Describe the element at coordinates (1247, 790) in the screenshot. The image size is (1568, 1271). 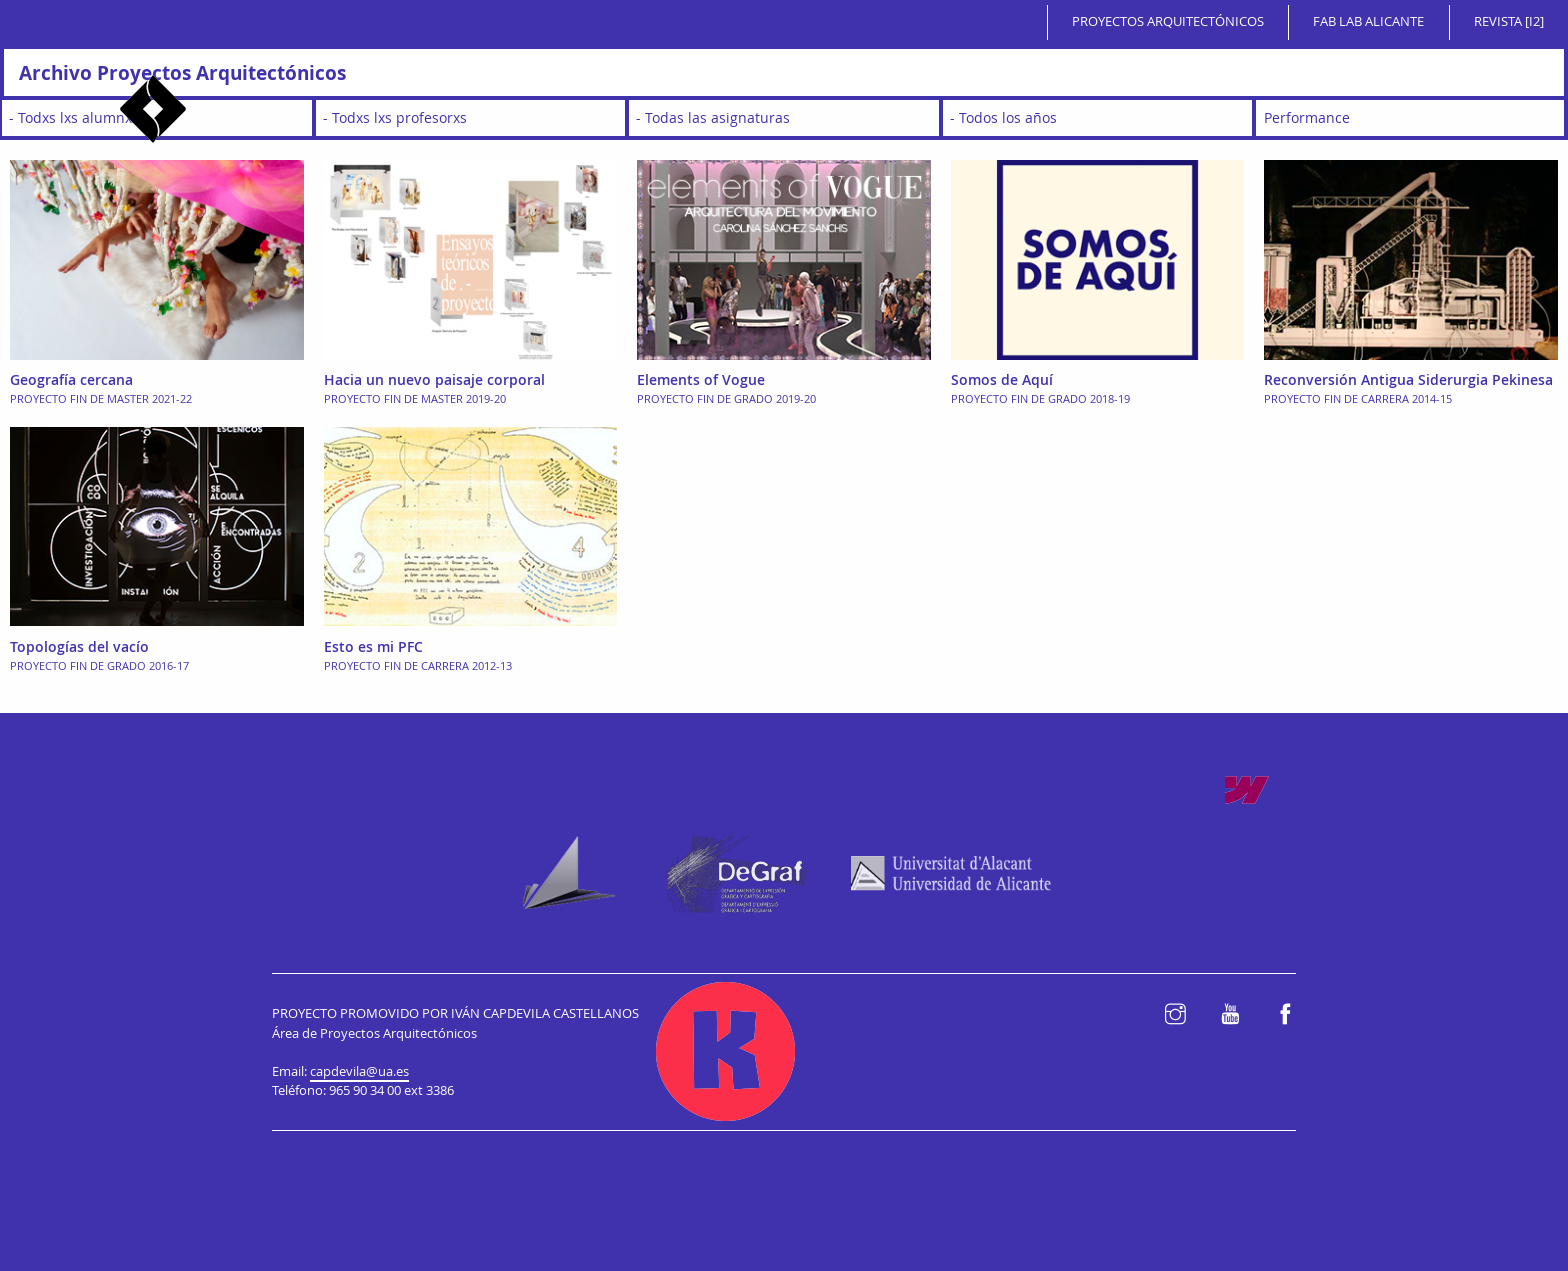
I see `open Webflow website or application` at that location.